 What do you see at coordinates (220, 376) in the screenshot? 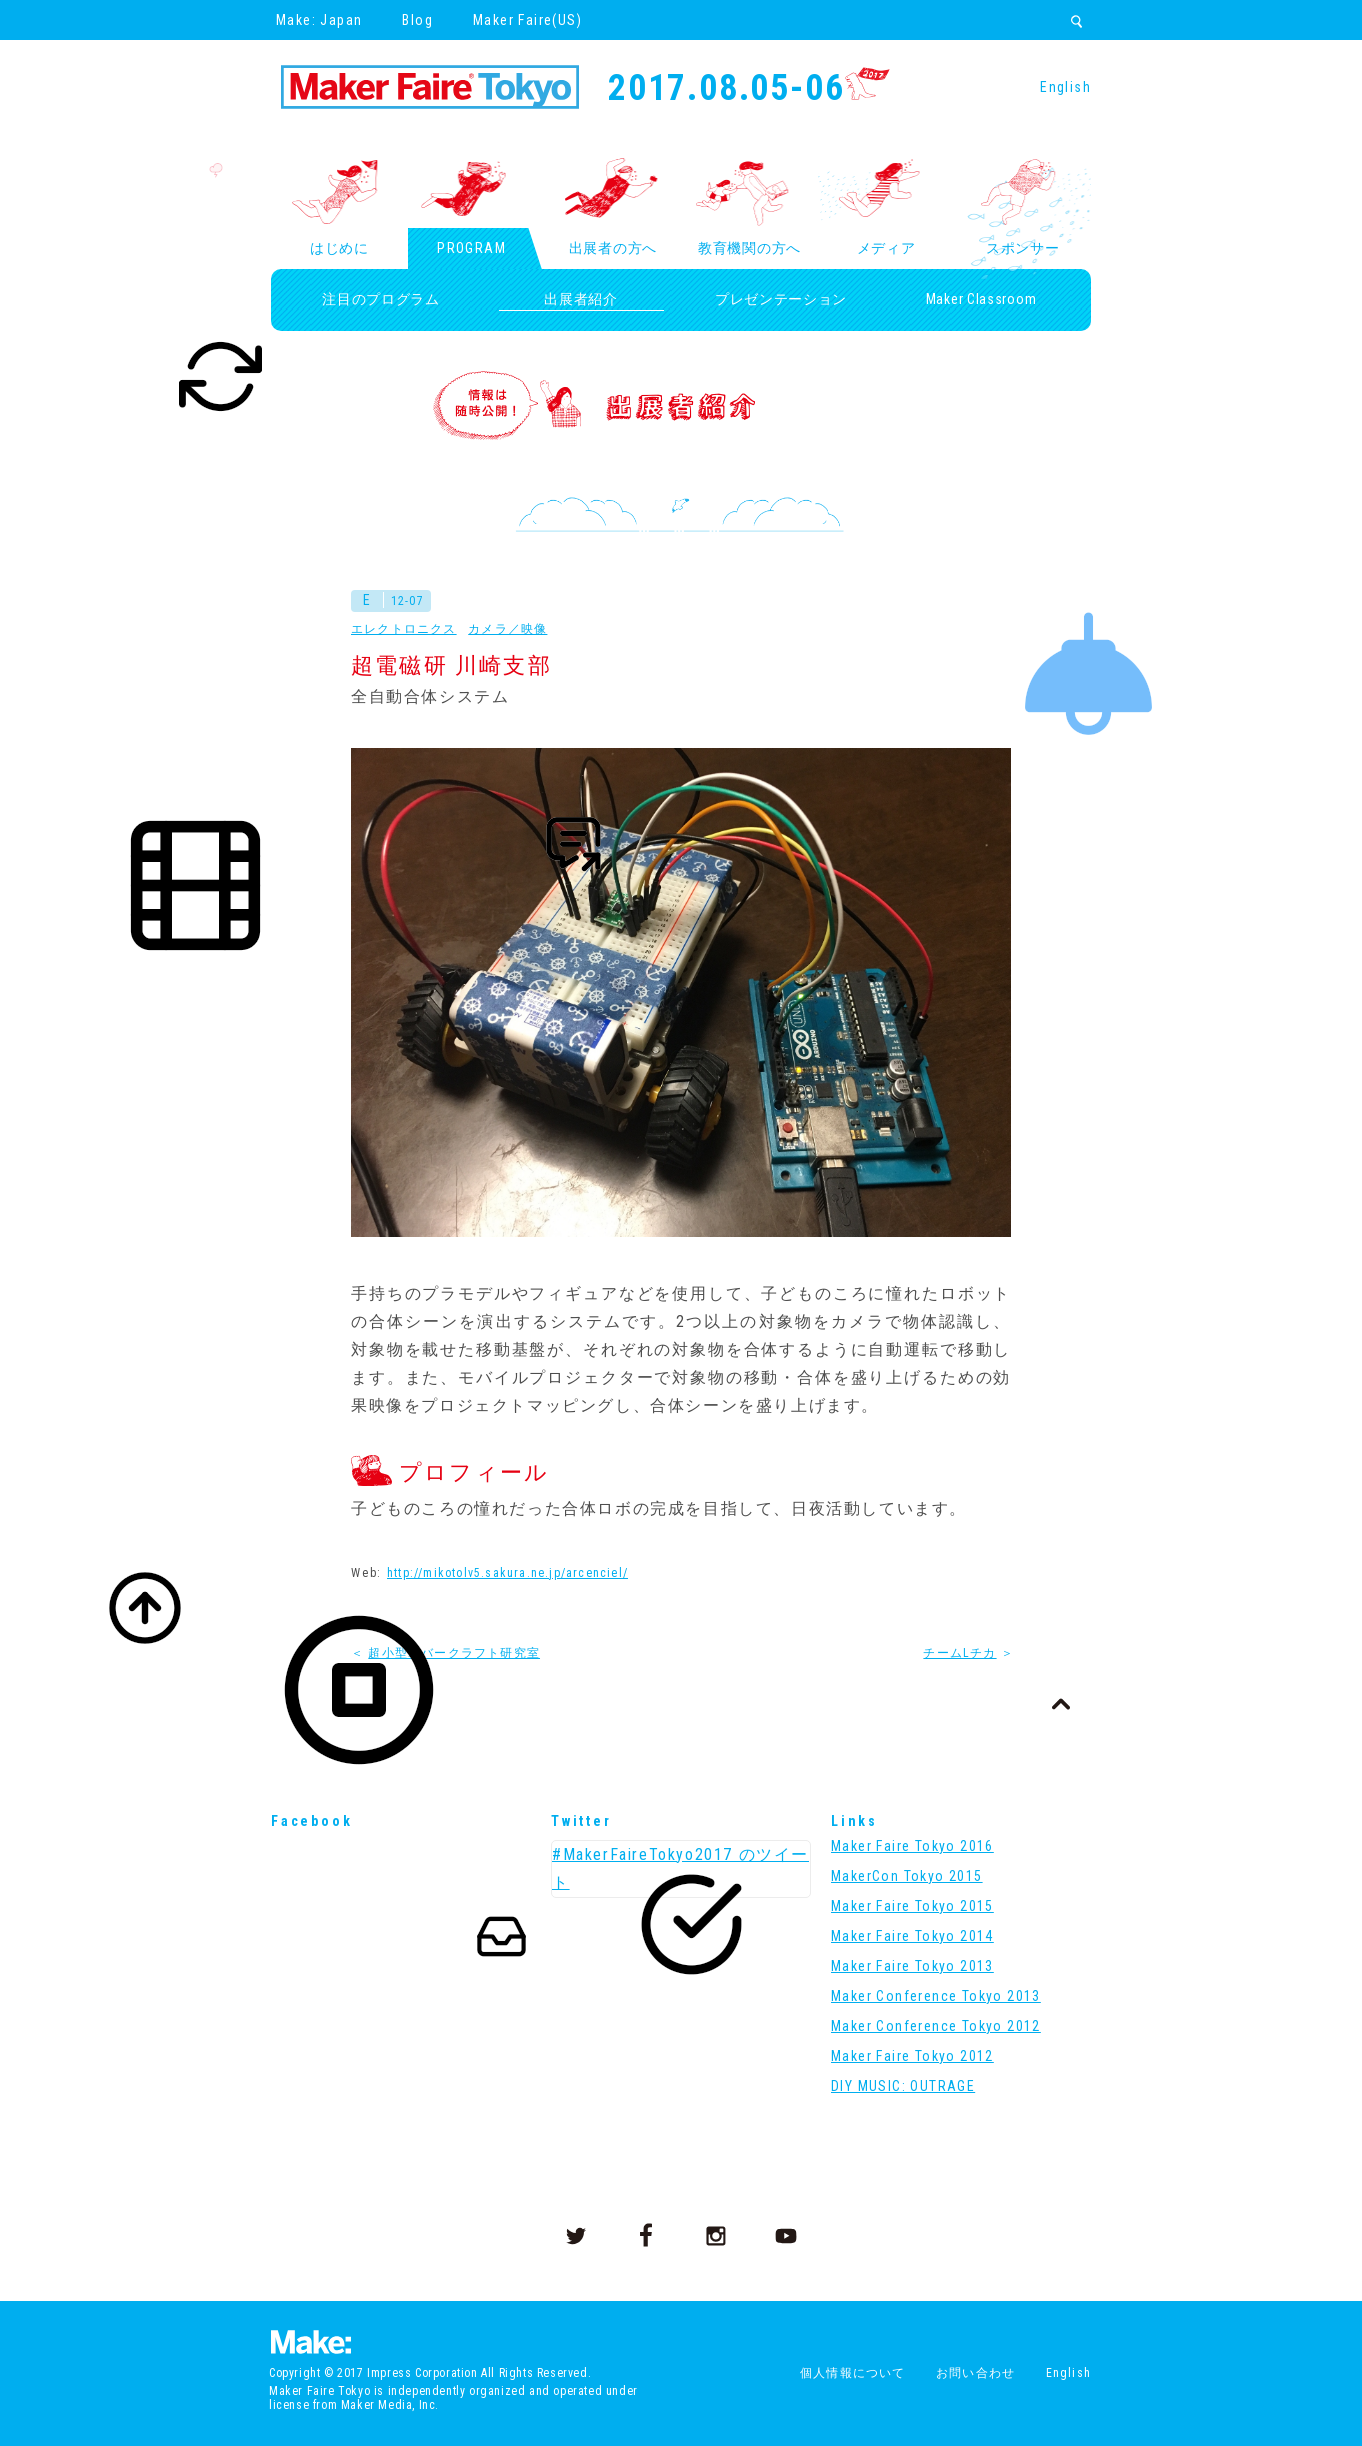
I see `refresh or reload content` at bounding box center [220, 376].